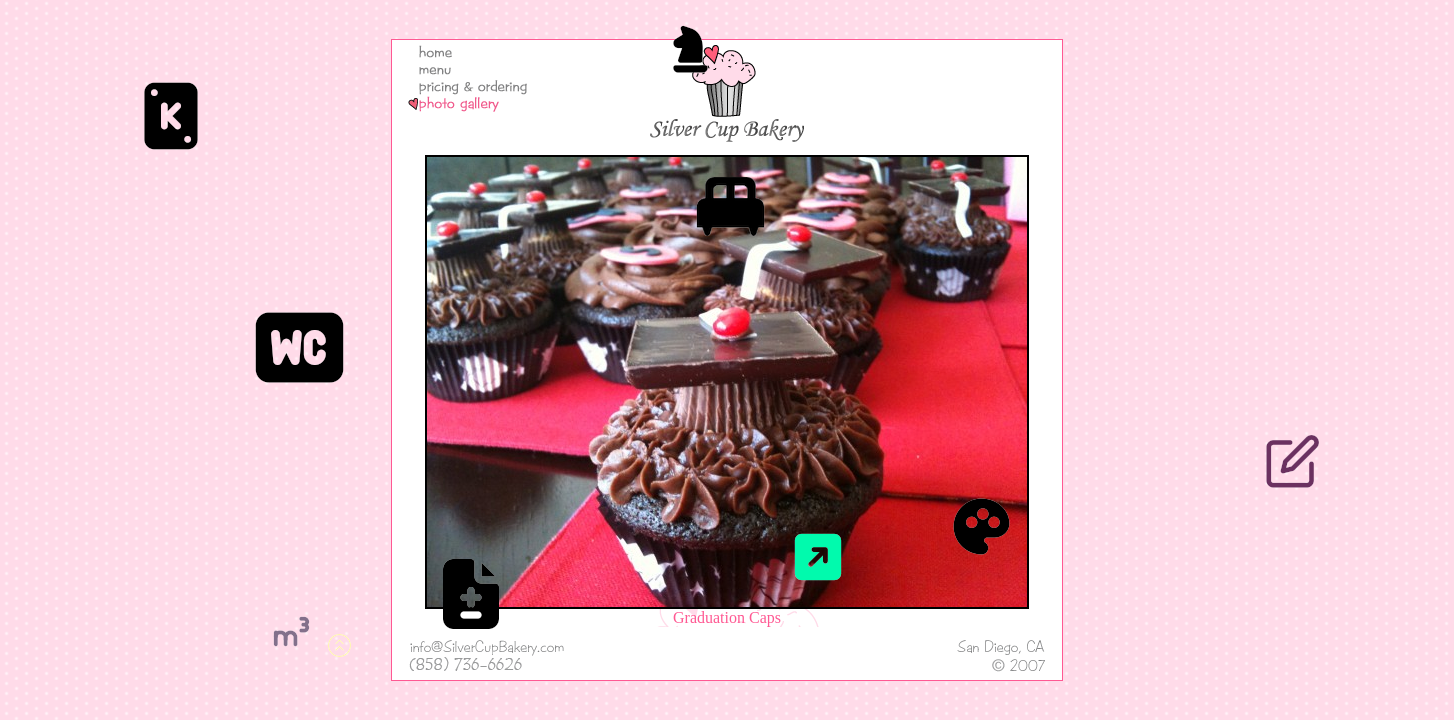 The height and width of the screenshot is (720, 1454). I want to click on indicates restroom or toilet facility nearby, so click(299, 347).